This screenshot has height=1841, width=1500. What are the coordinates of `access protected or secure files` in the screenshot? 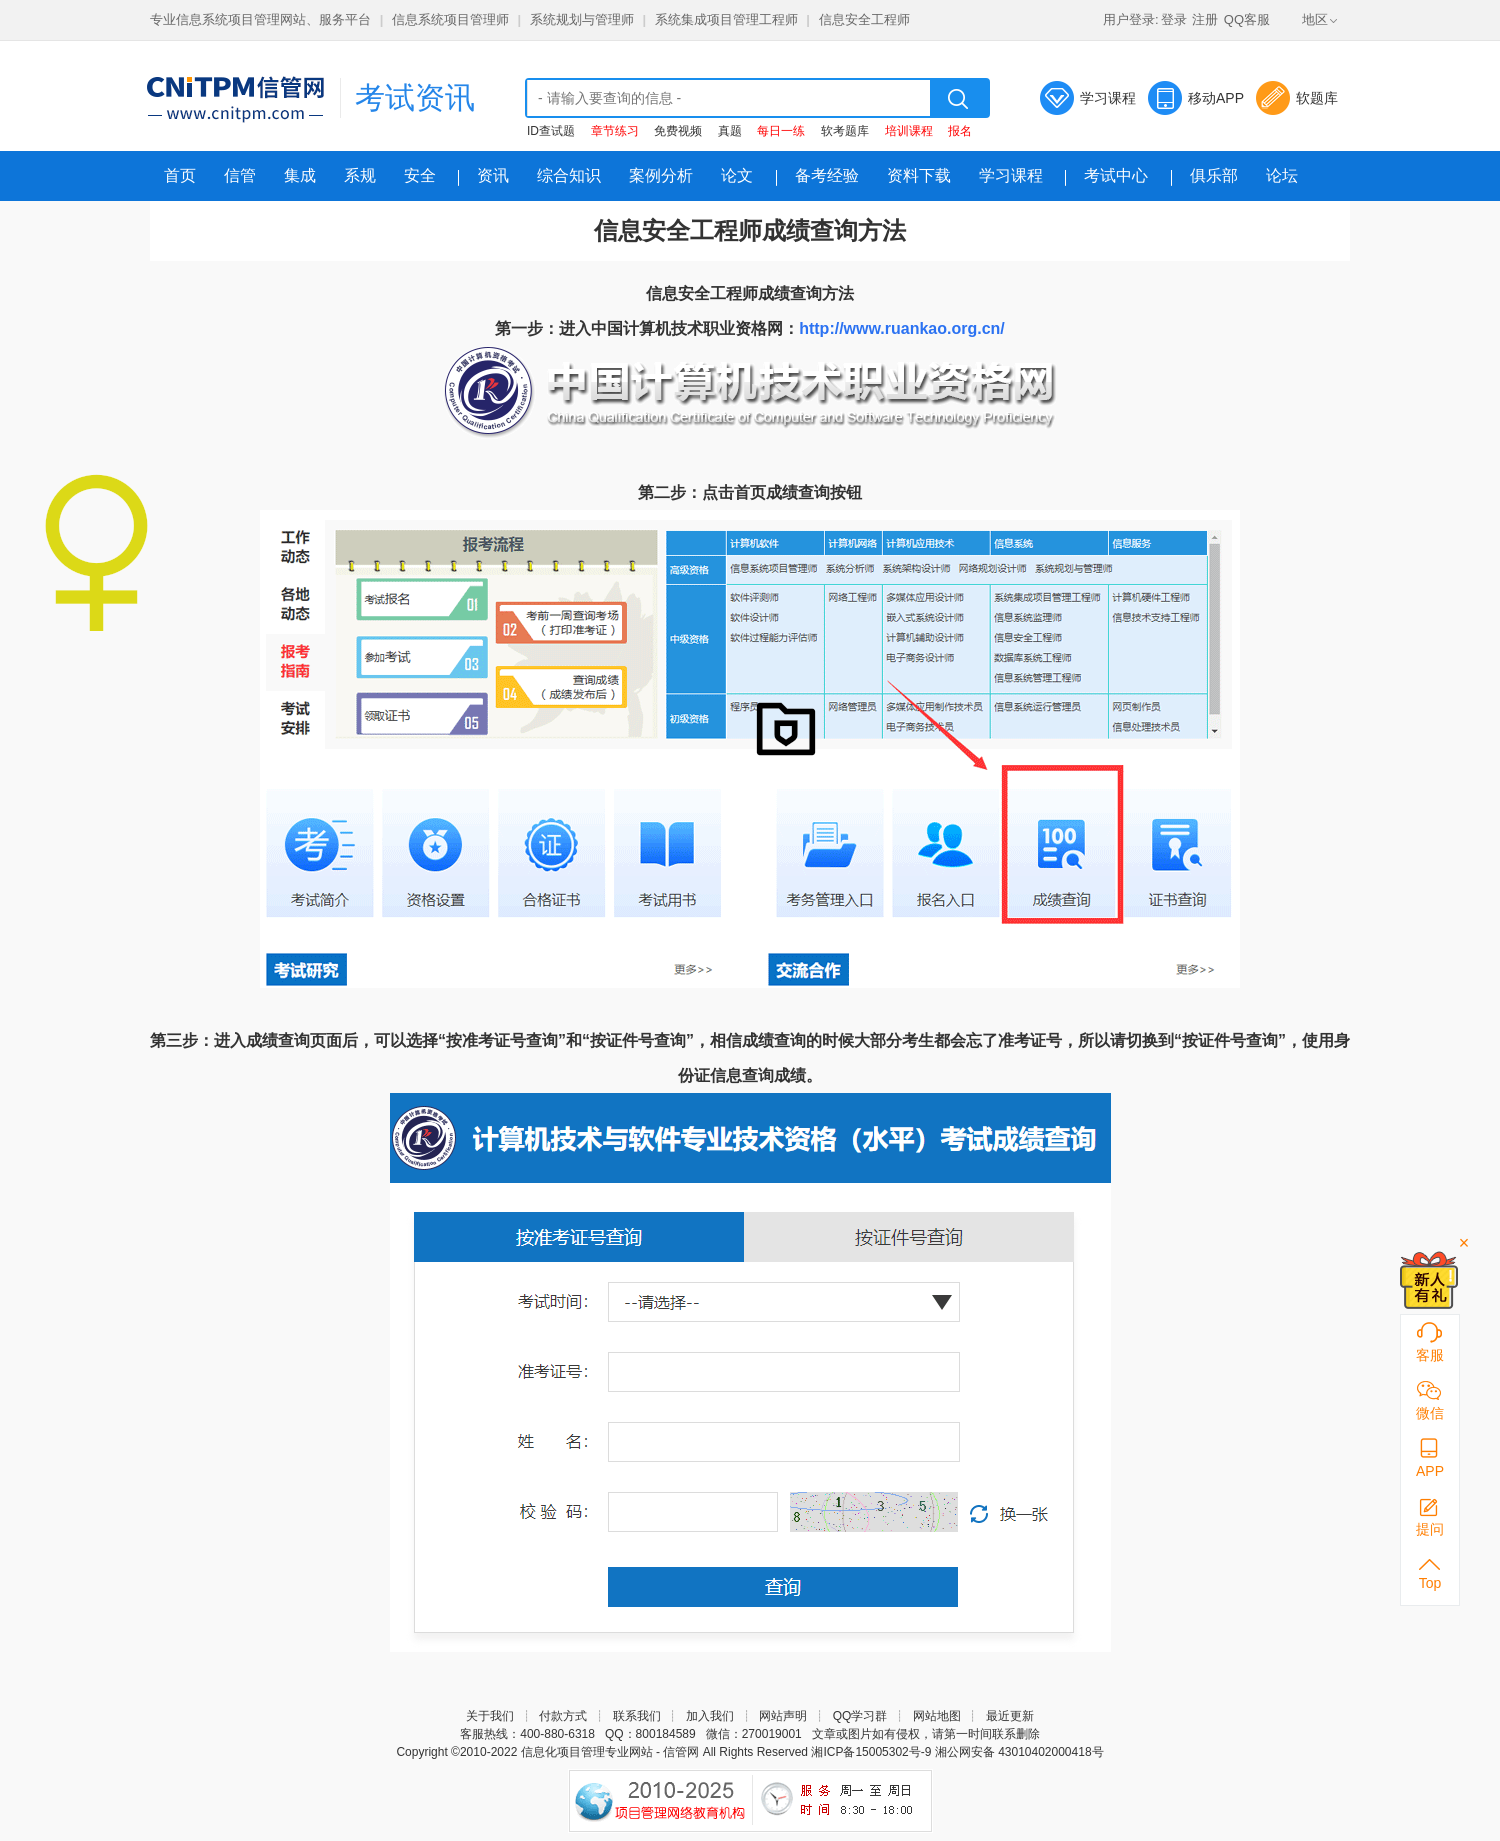 It's located at (786, 729).